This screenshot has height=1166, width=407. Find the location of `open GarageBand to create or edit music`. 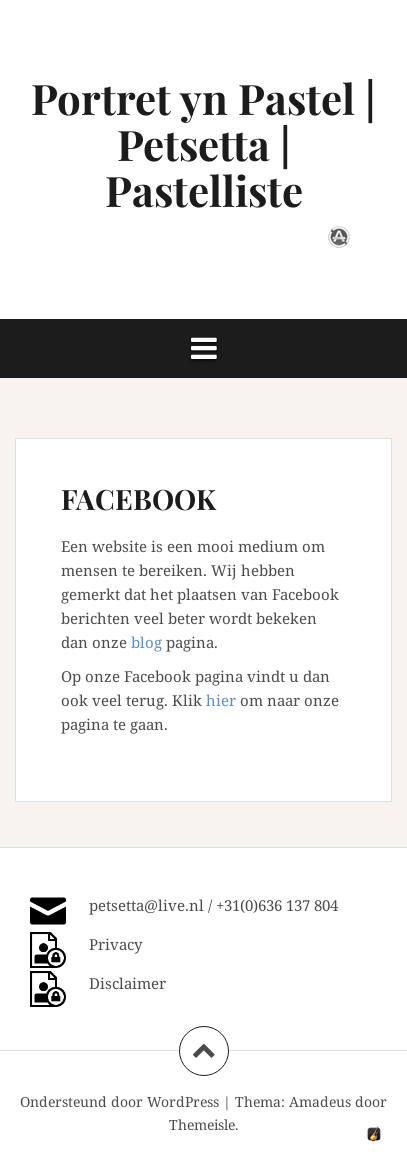

open GarageBand to create or edit music is located at coordinates (374, 1134).